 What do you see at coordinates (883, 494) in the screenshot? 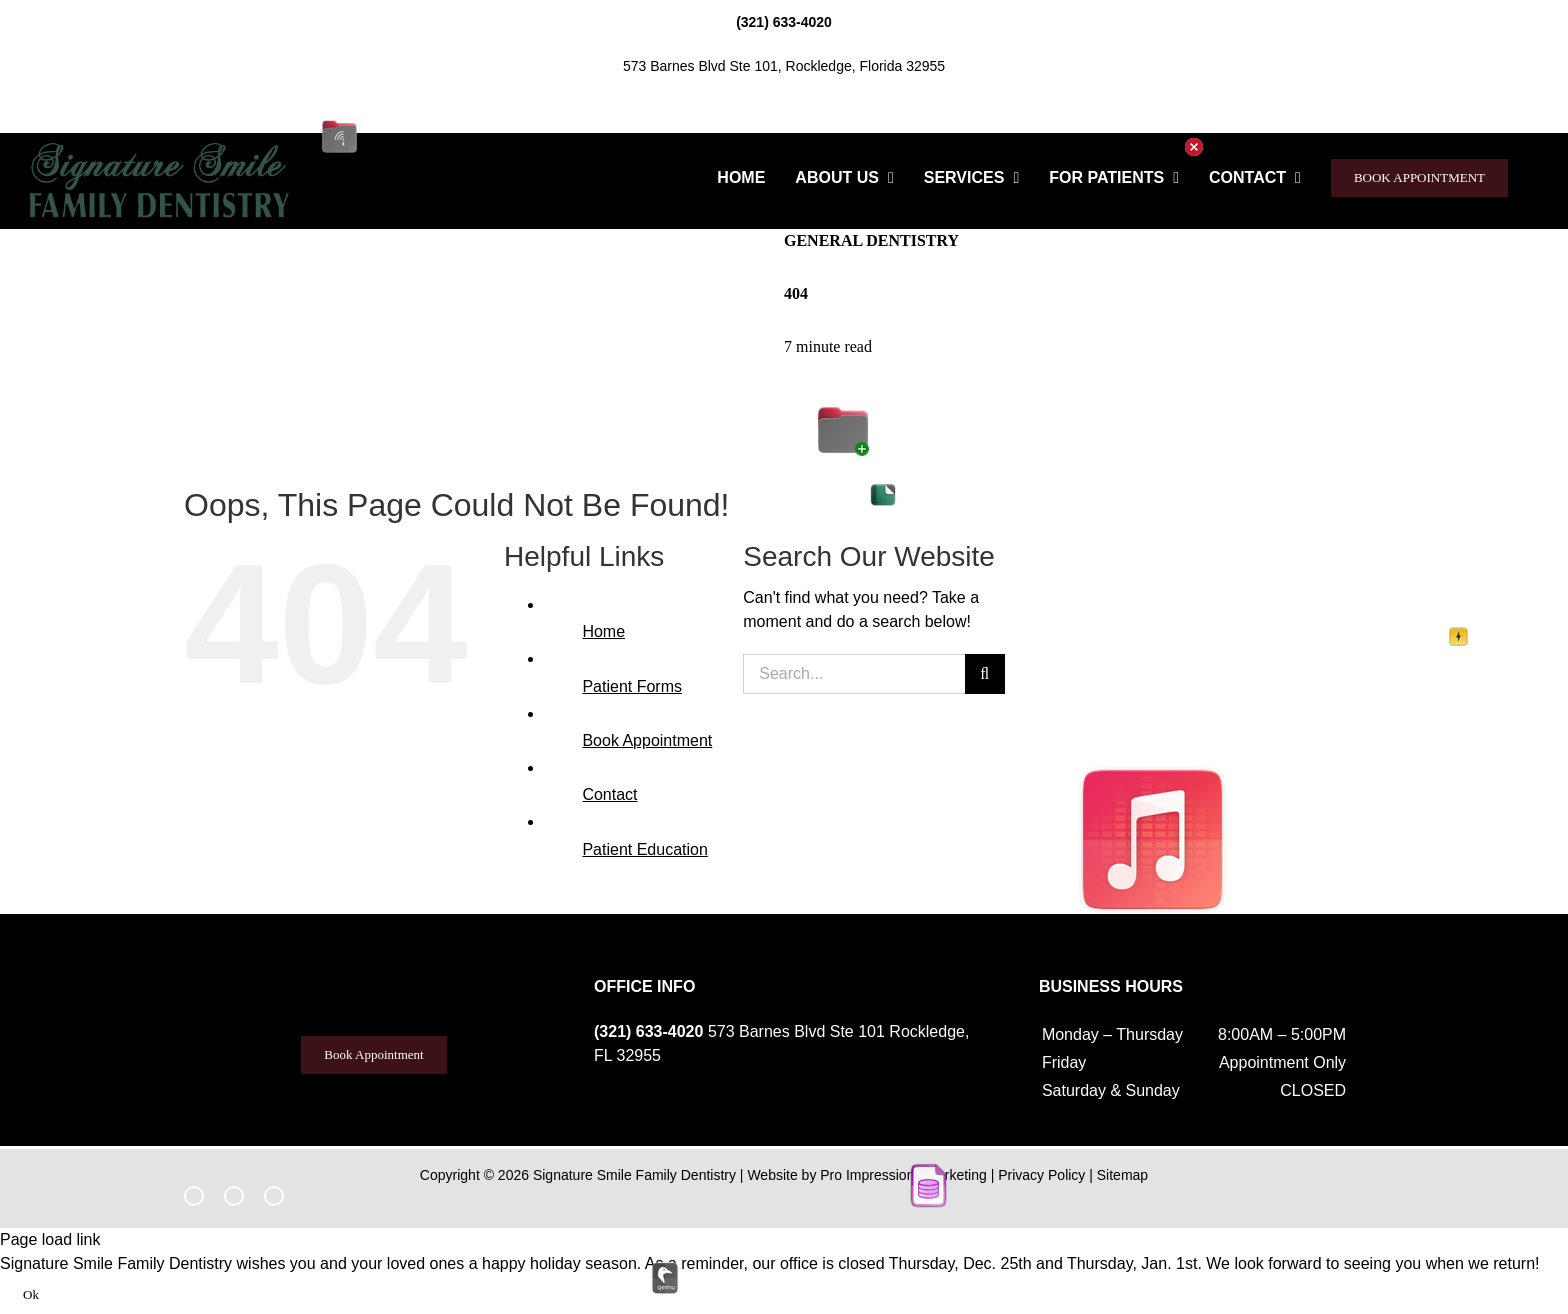
I see `change desktop wallpaper settings` at bounding box center [883, 494].